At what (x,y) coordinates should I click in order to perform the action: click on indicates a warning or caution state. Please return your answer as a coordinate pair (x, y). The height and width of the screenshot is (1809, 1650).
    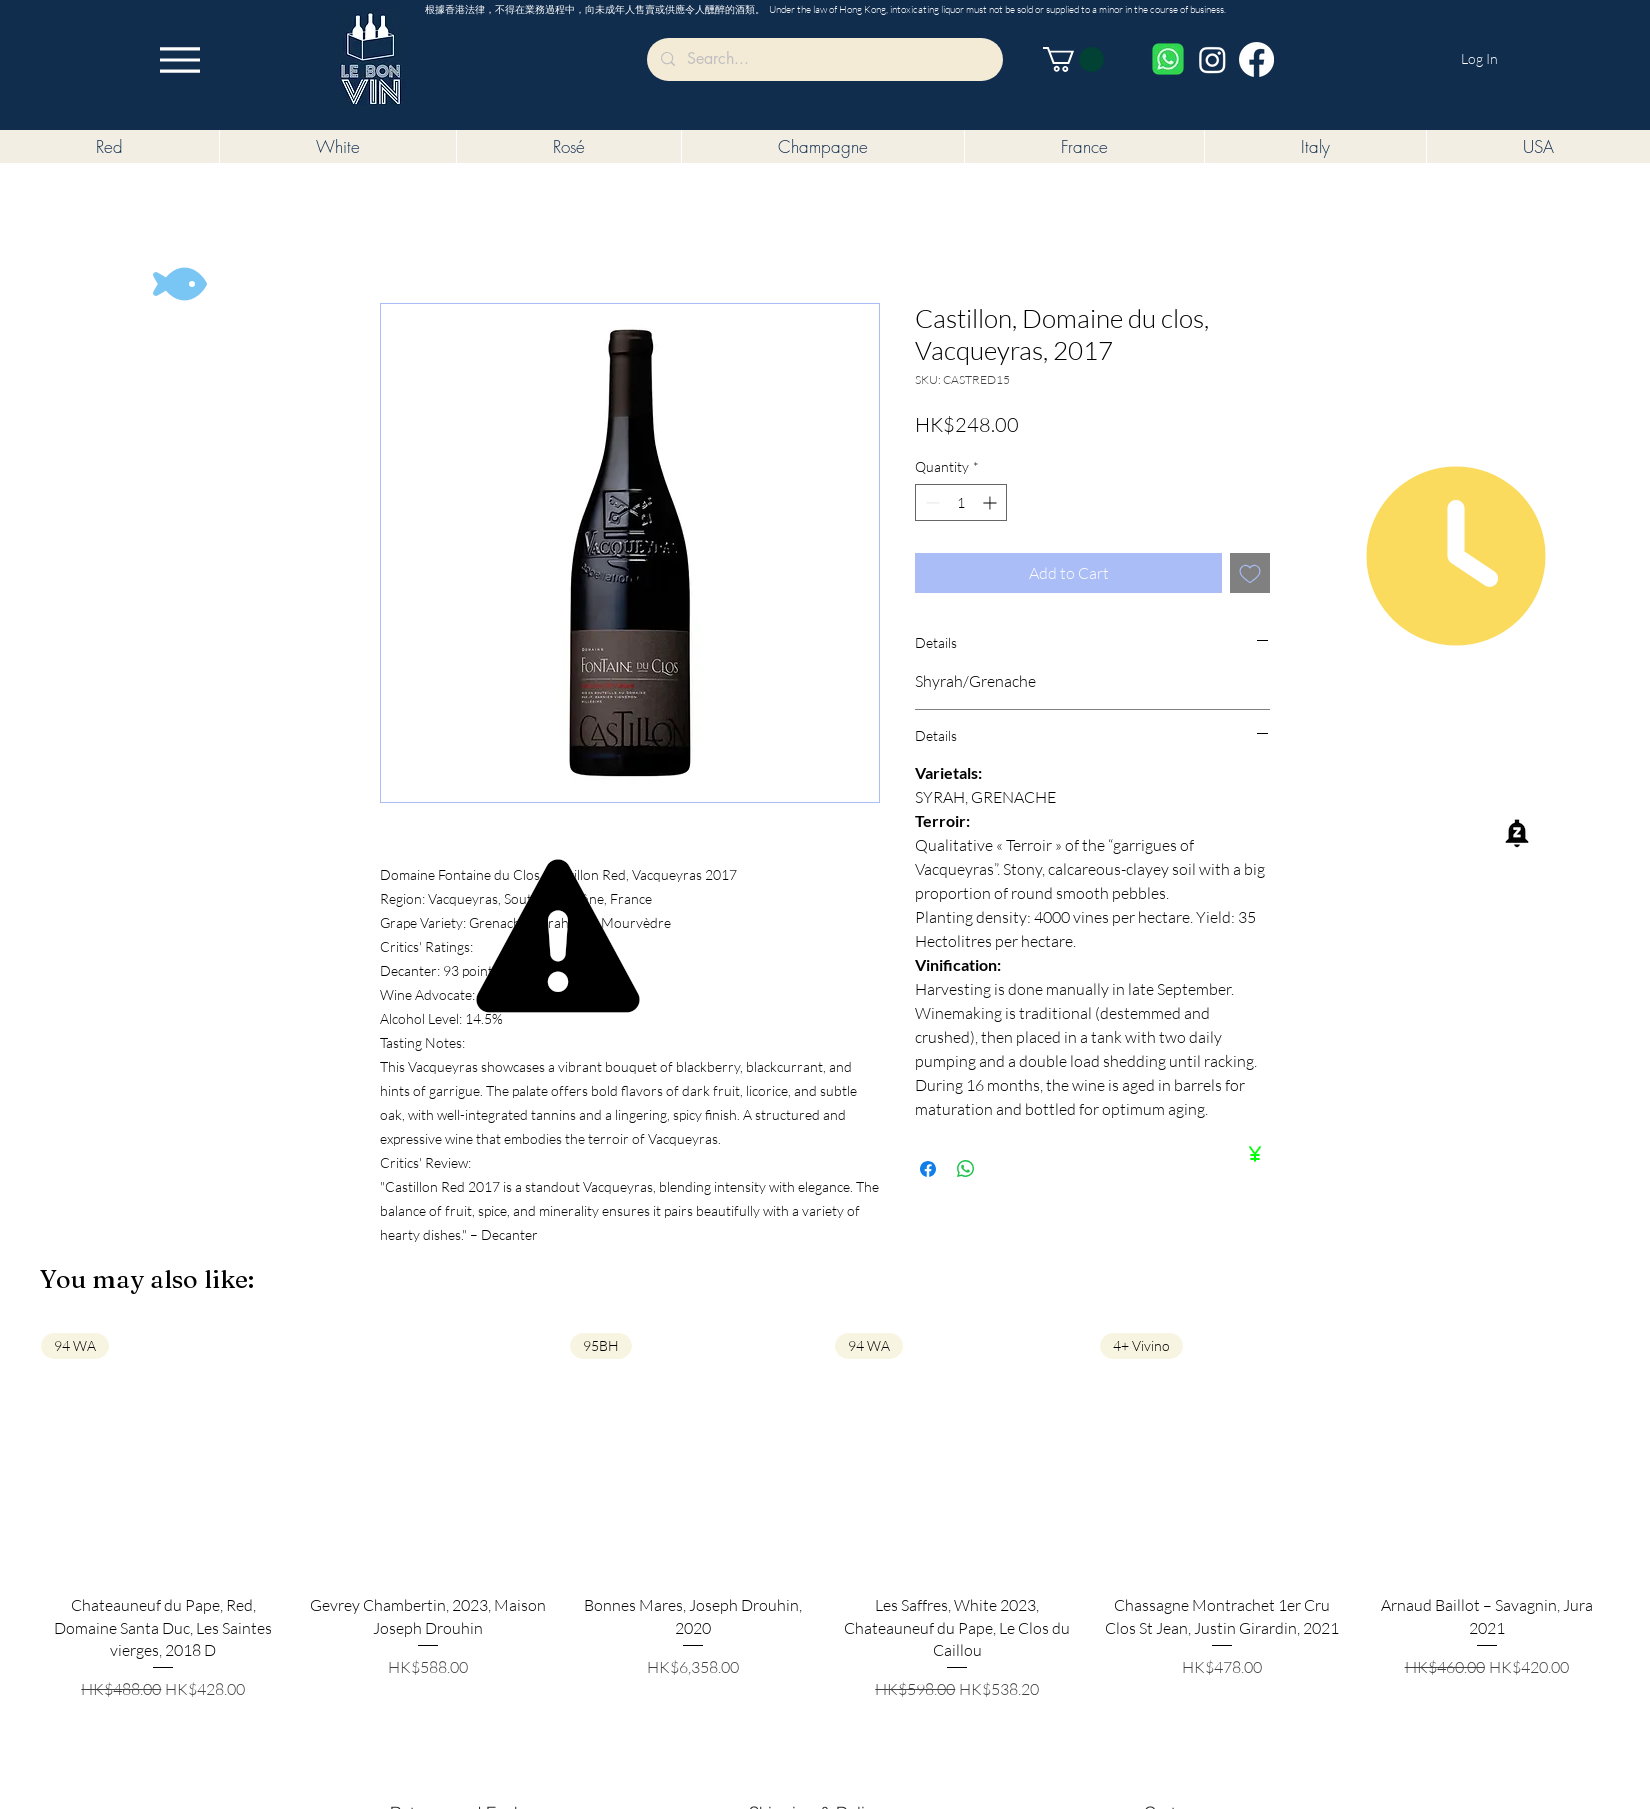
    Looking at the image, I should click on (558, 941).